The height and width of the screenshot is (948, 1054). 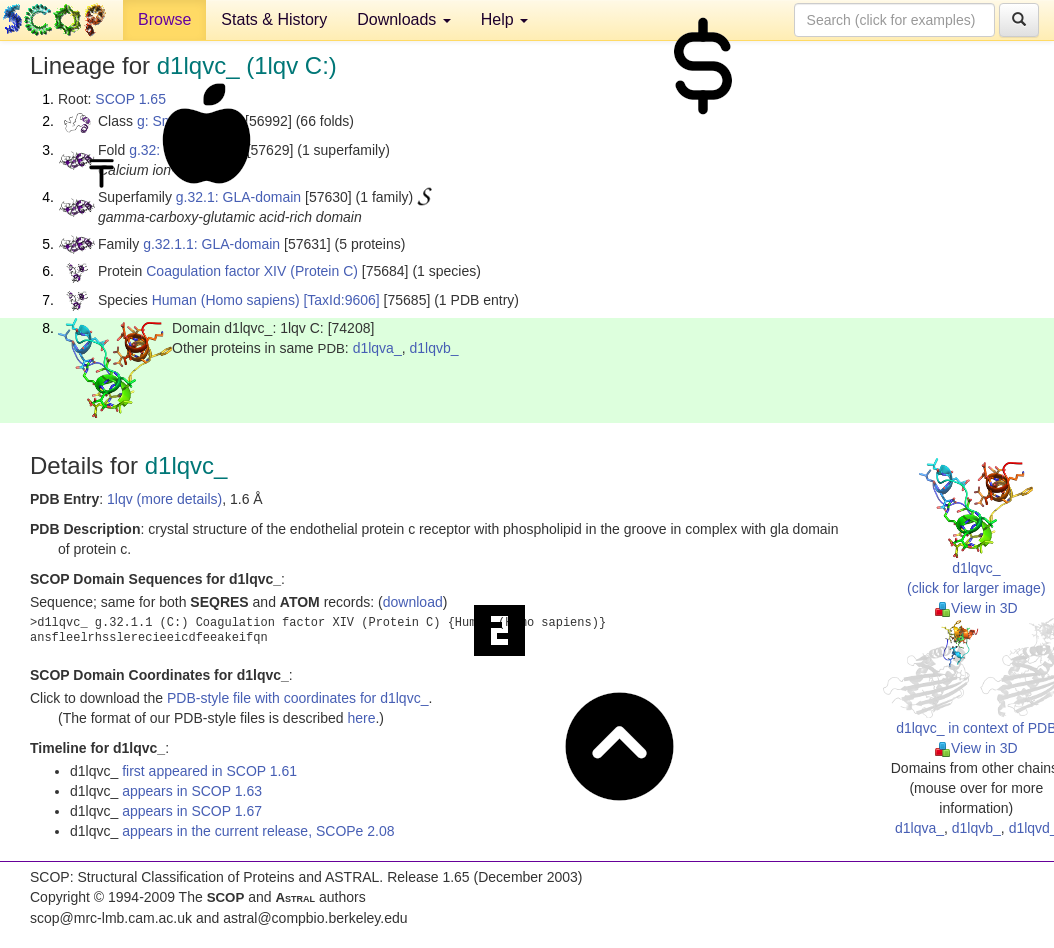 I want to click on view pricing or payment options, so click(x=703, y=66).